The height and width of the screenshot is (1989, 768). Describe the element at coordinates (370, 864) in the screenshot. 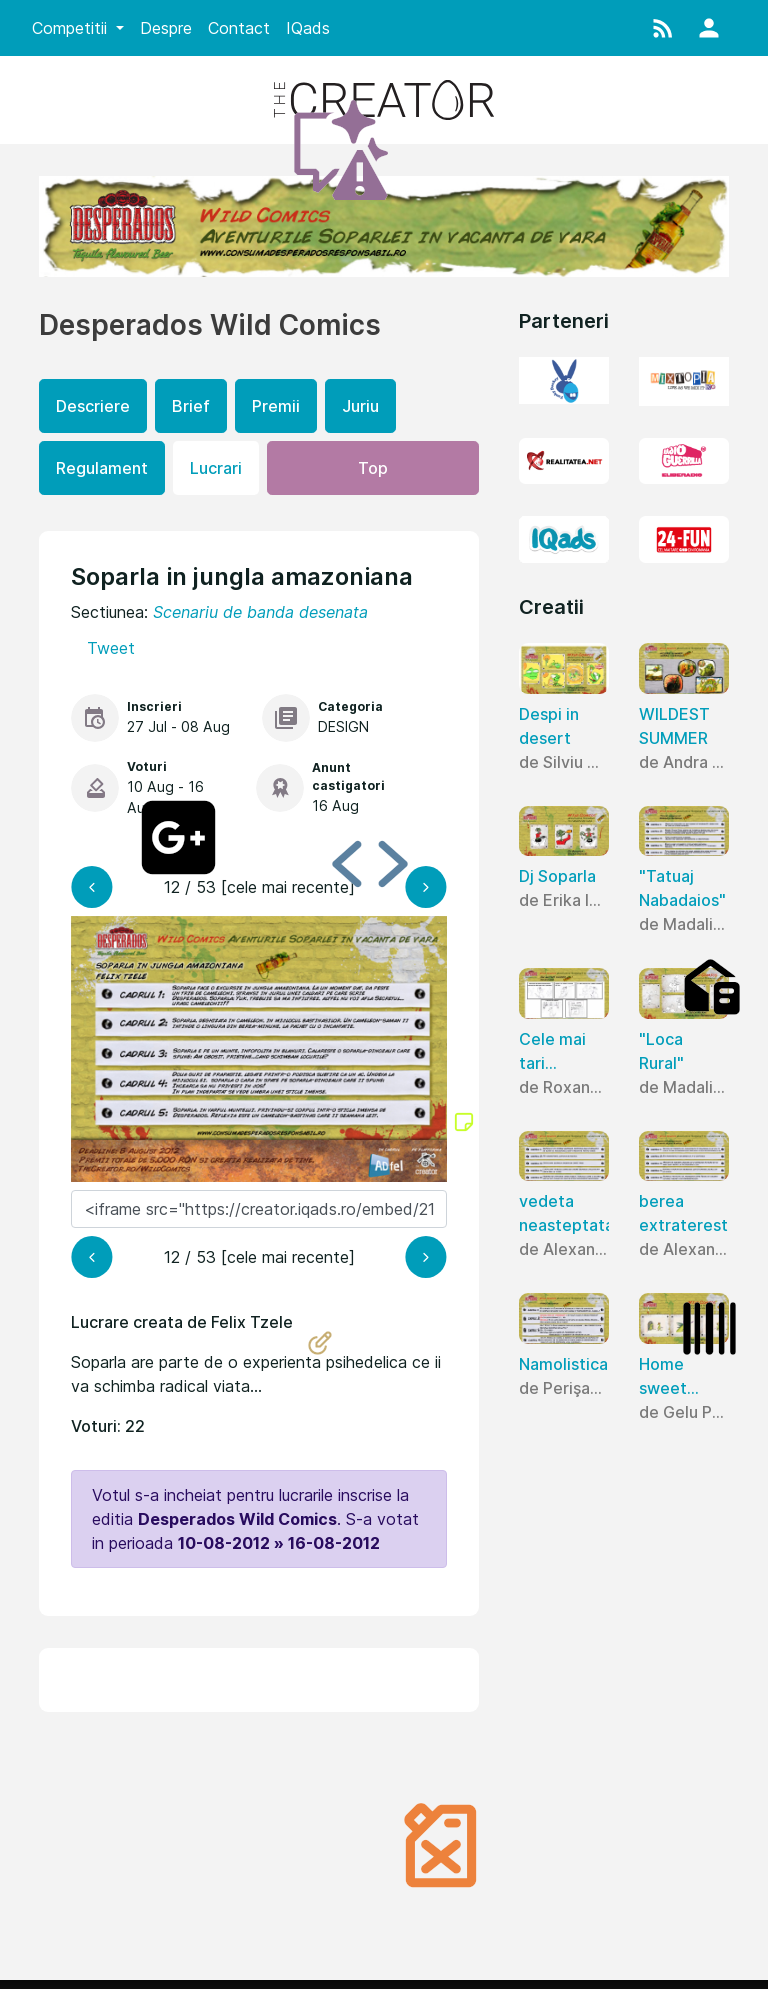

I see `view or edit source code` at that location.